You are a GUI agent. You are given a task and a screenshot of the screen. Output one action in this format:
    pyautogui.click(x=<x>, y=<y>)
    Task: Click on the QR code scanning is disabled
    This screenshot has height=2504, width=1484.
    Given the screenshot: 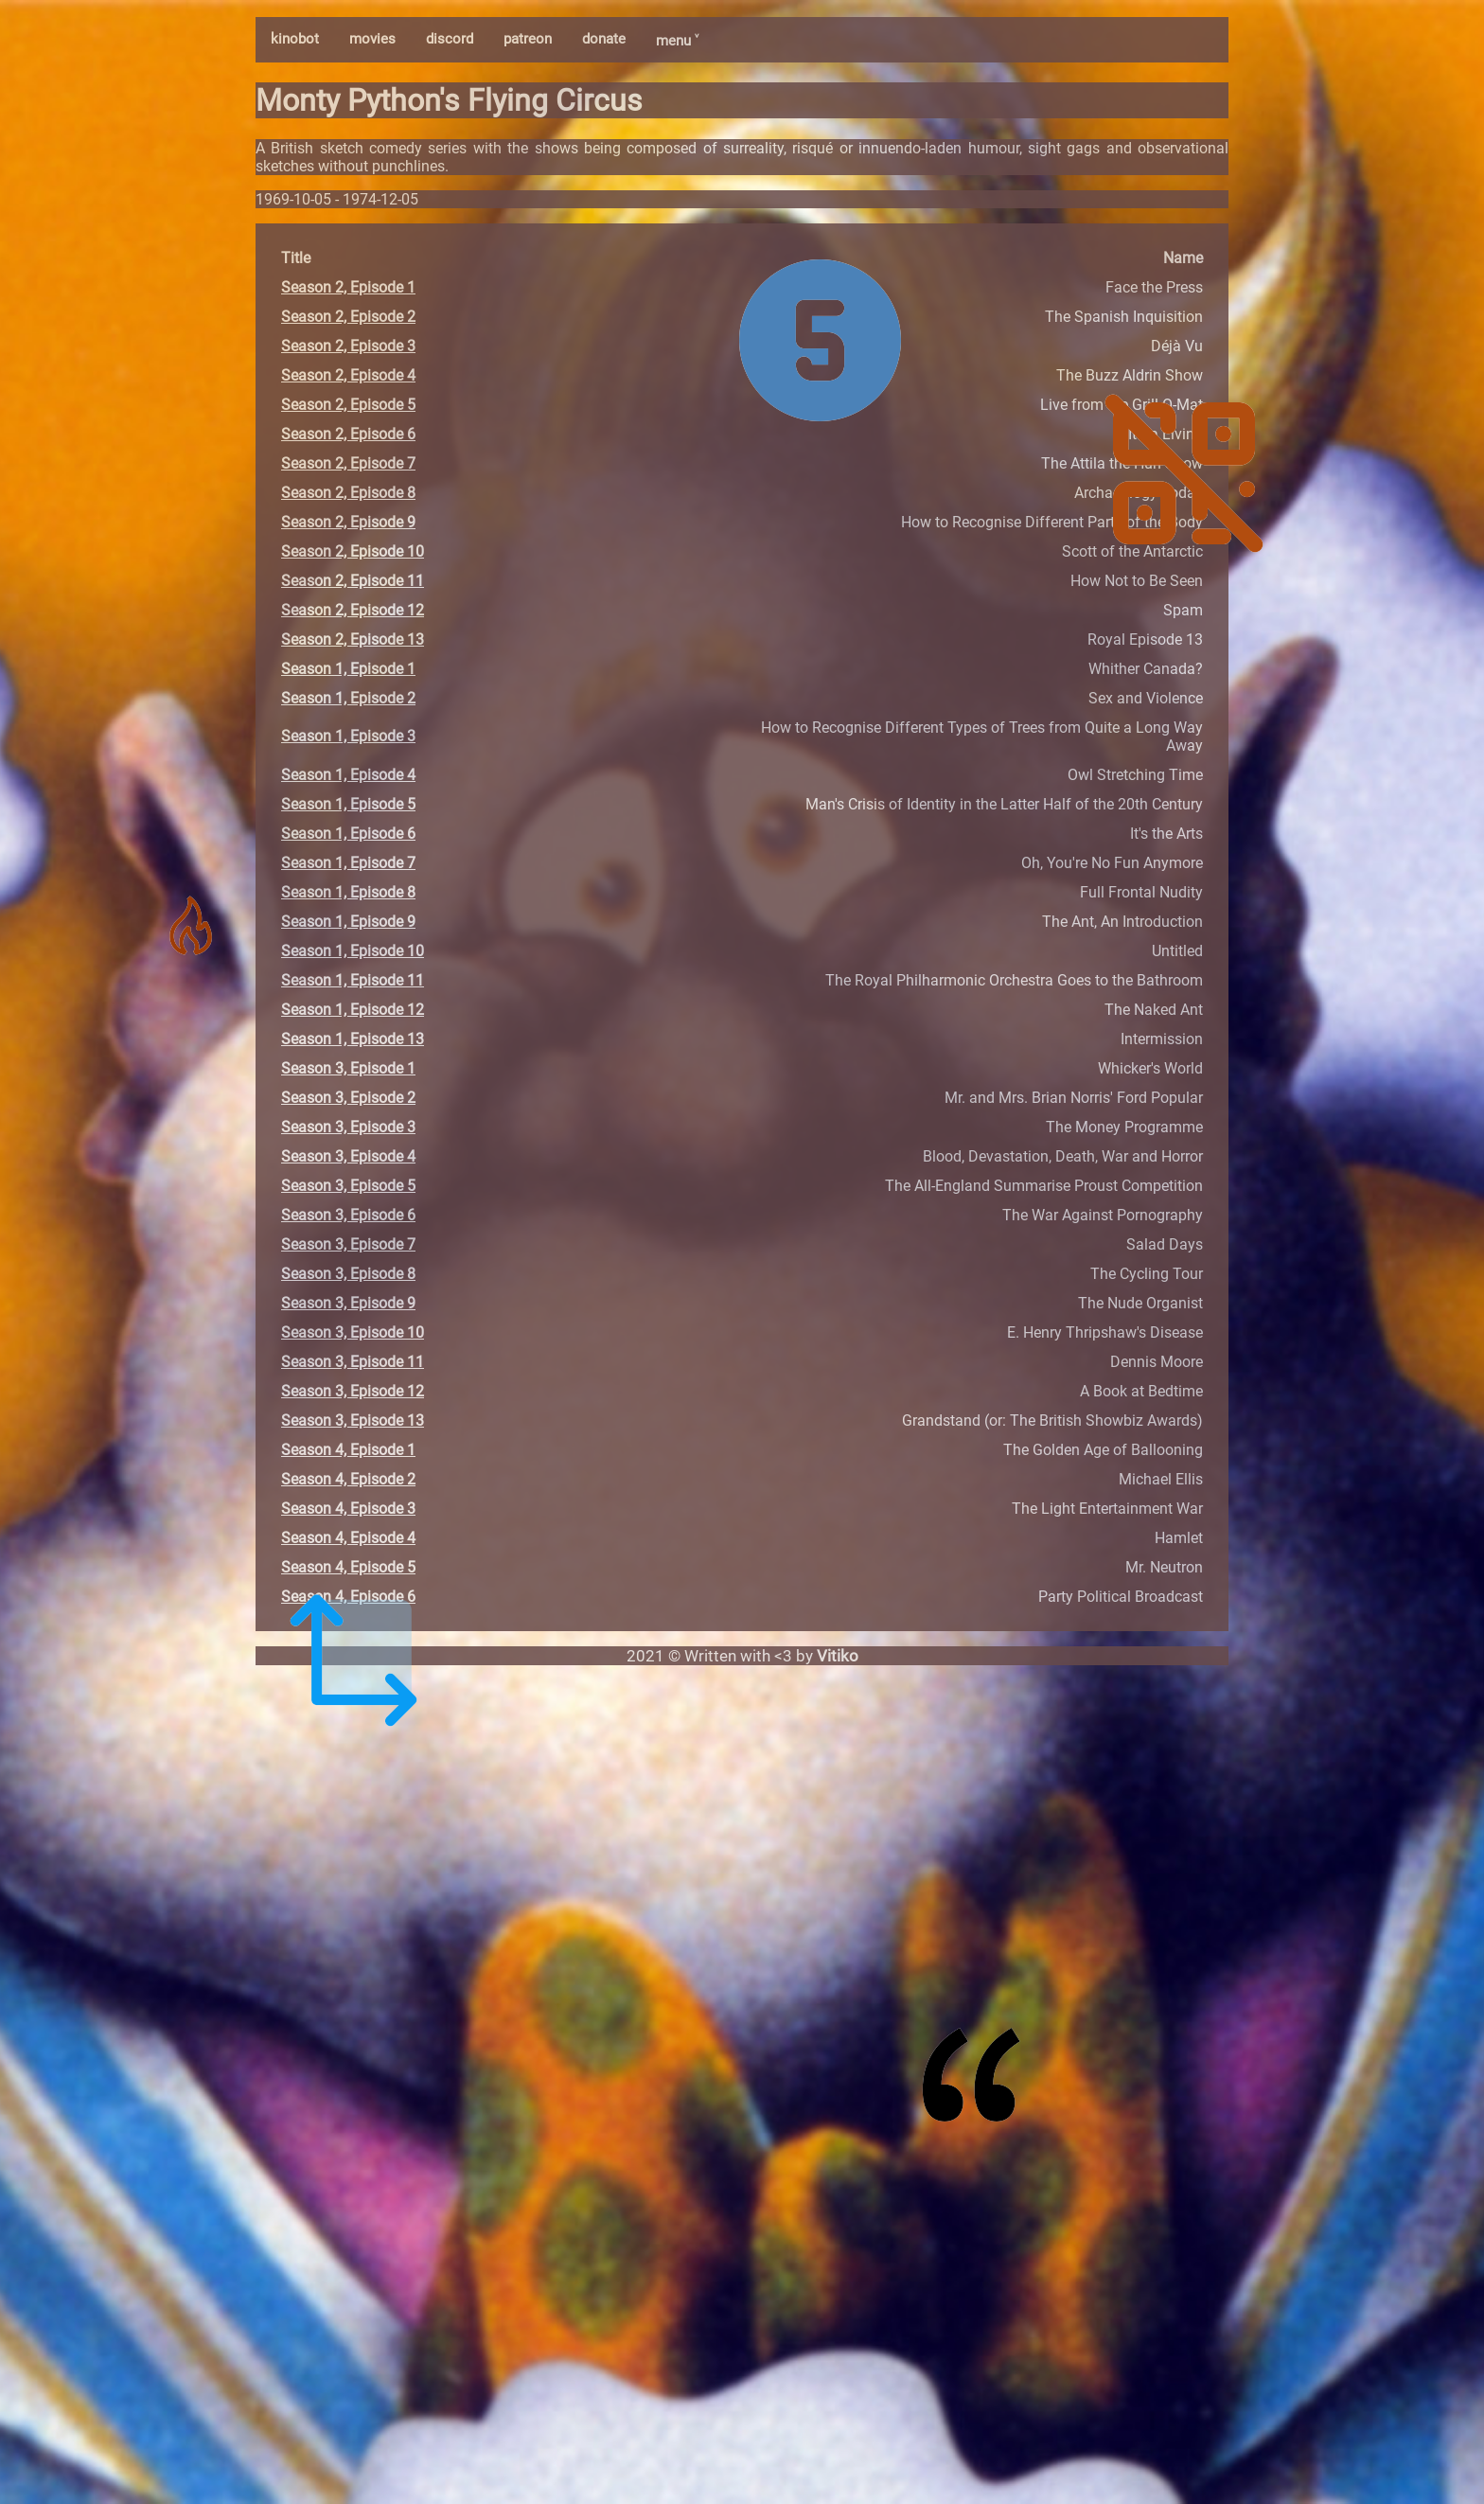 What is the action you would take?
    pyautogui.click(x=1184, y=473)
    